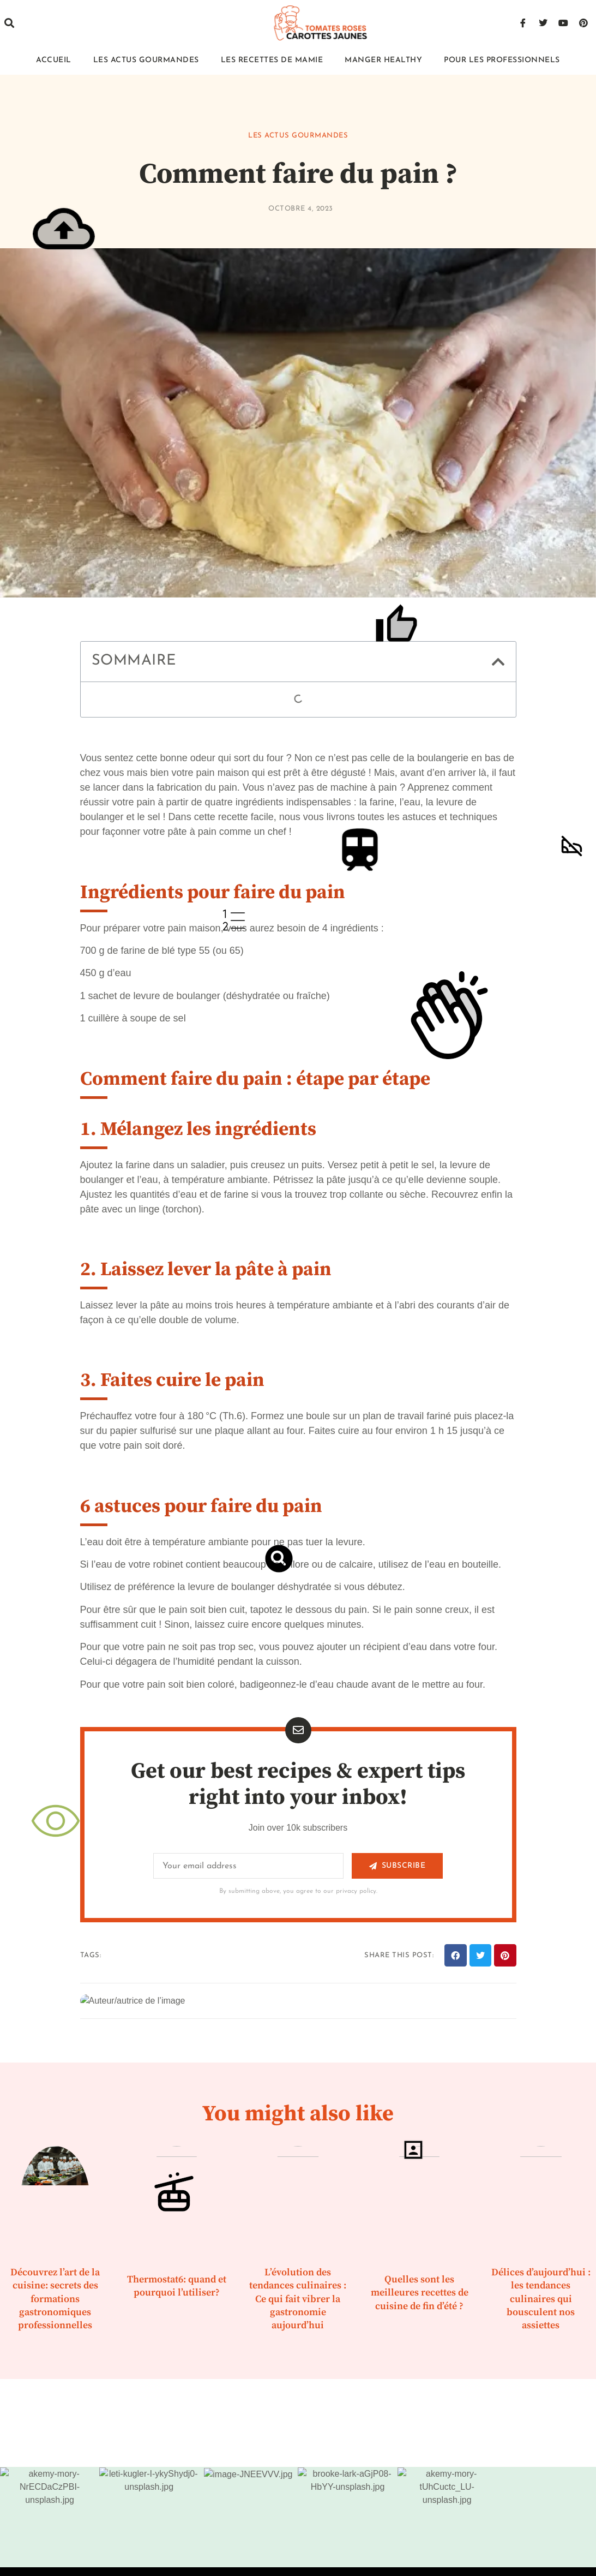 The image size is (596, 2576). I want to click on access cable car or gondola transit options, so click(174, 2192).